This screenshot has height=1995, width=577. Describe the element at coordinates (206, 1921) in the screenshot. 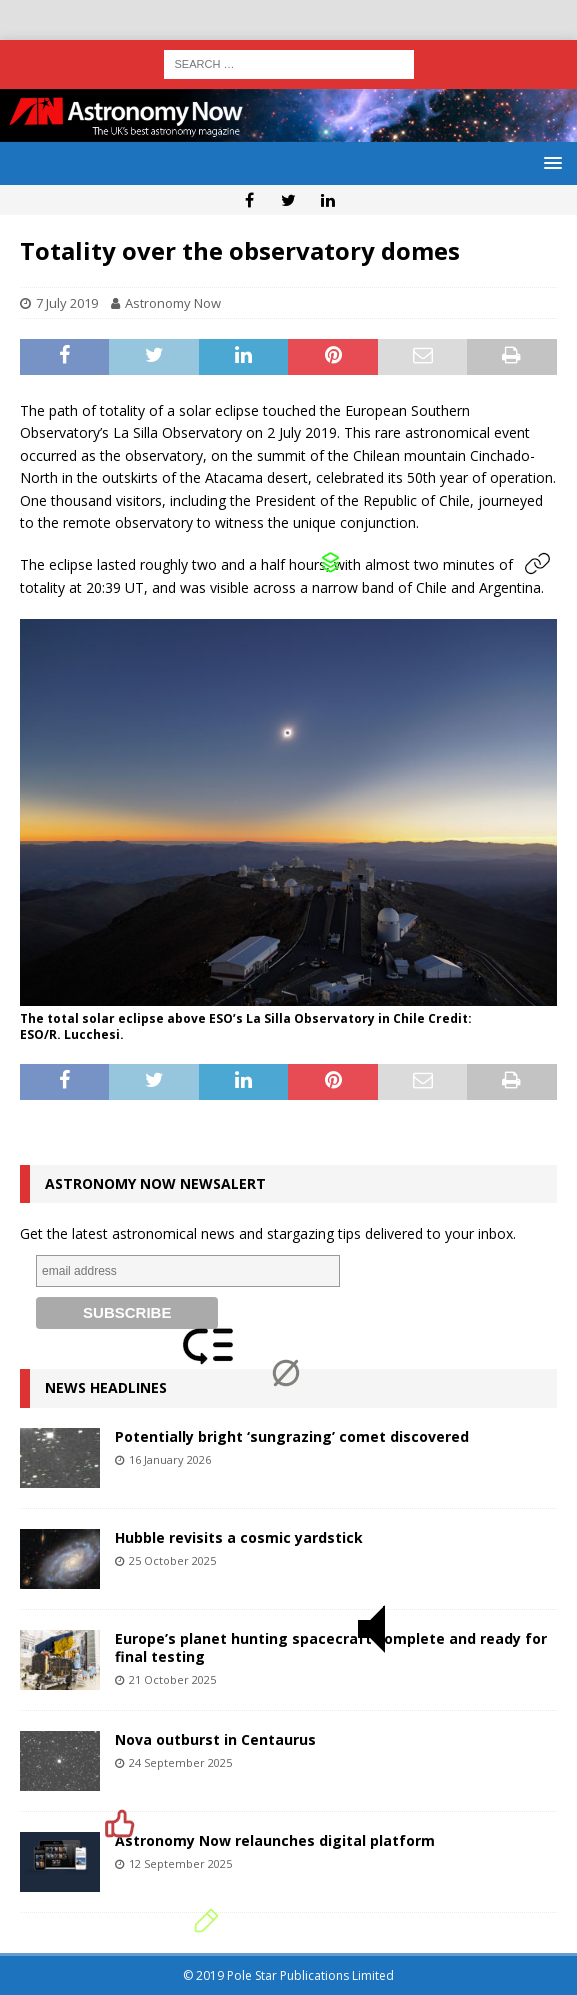

I see `edit content or text` at that location.